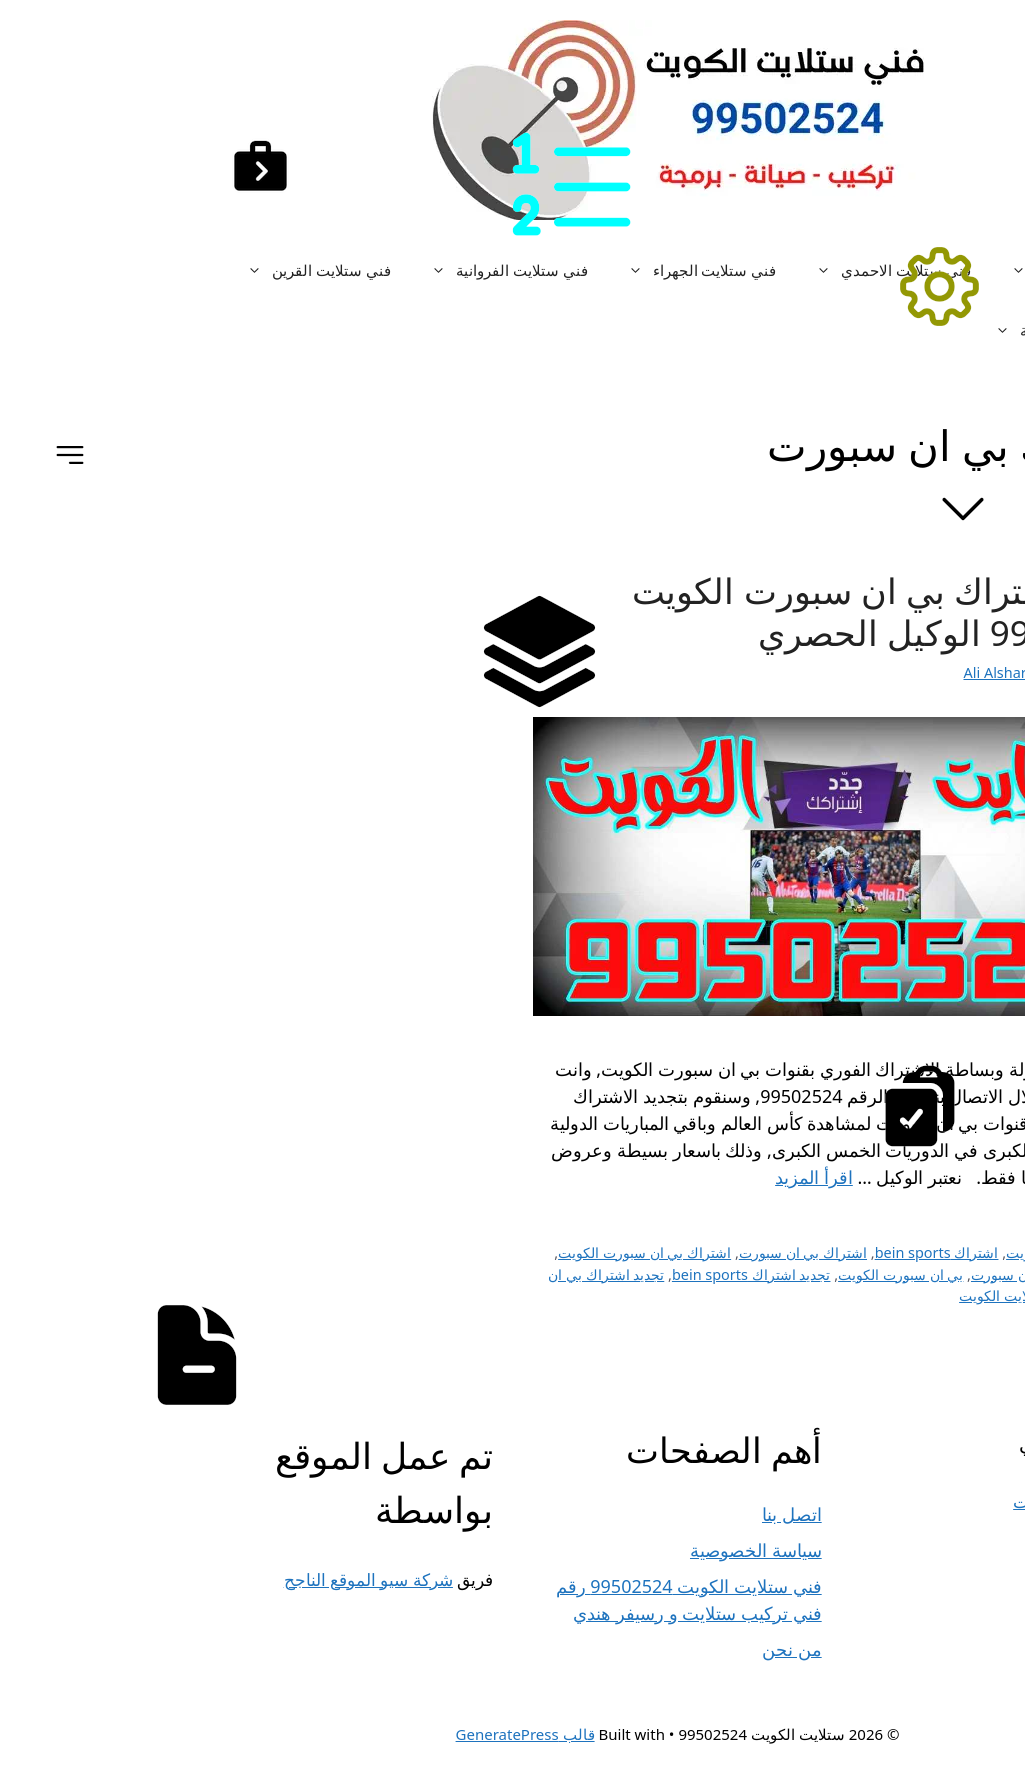  What do you see at coordinates (939, 286) in the screenshot?
I see `access settings or preferences` at bounding box center [939, 286].